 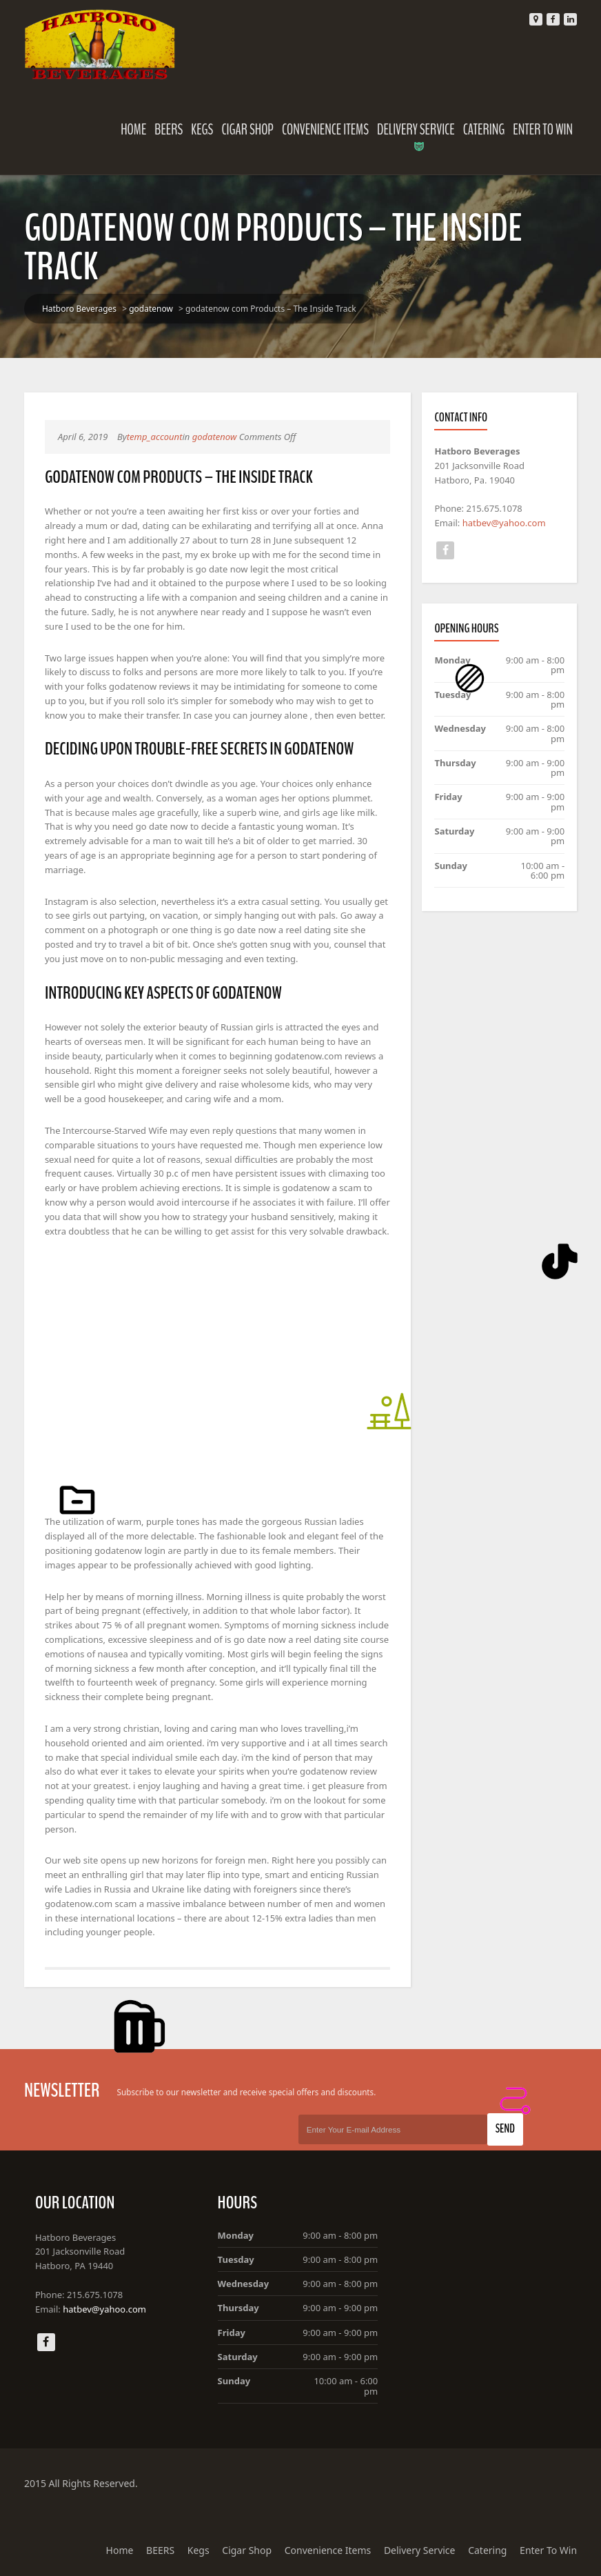 What do you see at coordinates (419, 146) in the screenshot?
I see `view pet or animal-related content` at bounding box center [419, 146].